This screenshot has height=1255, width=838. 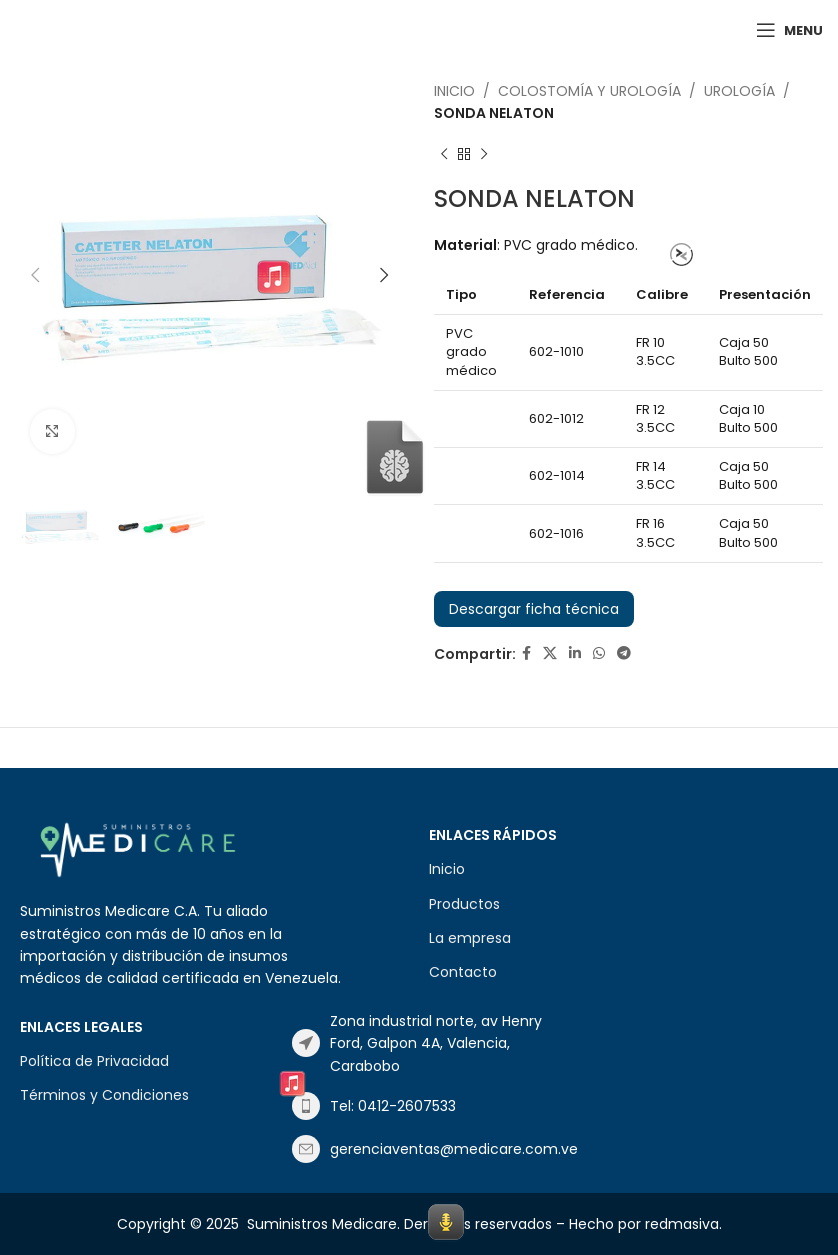 I want to click on open the gnome music app, so click(x=274, y=277).